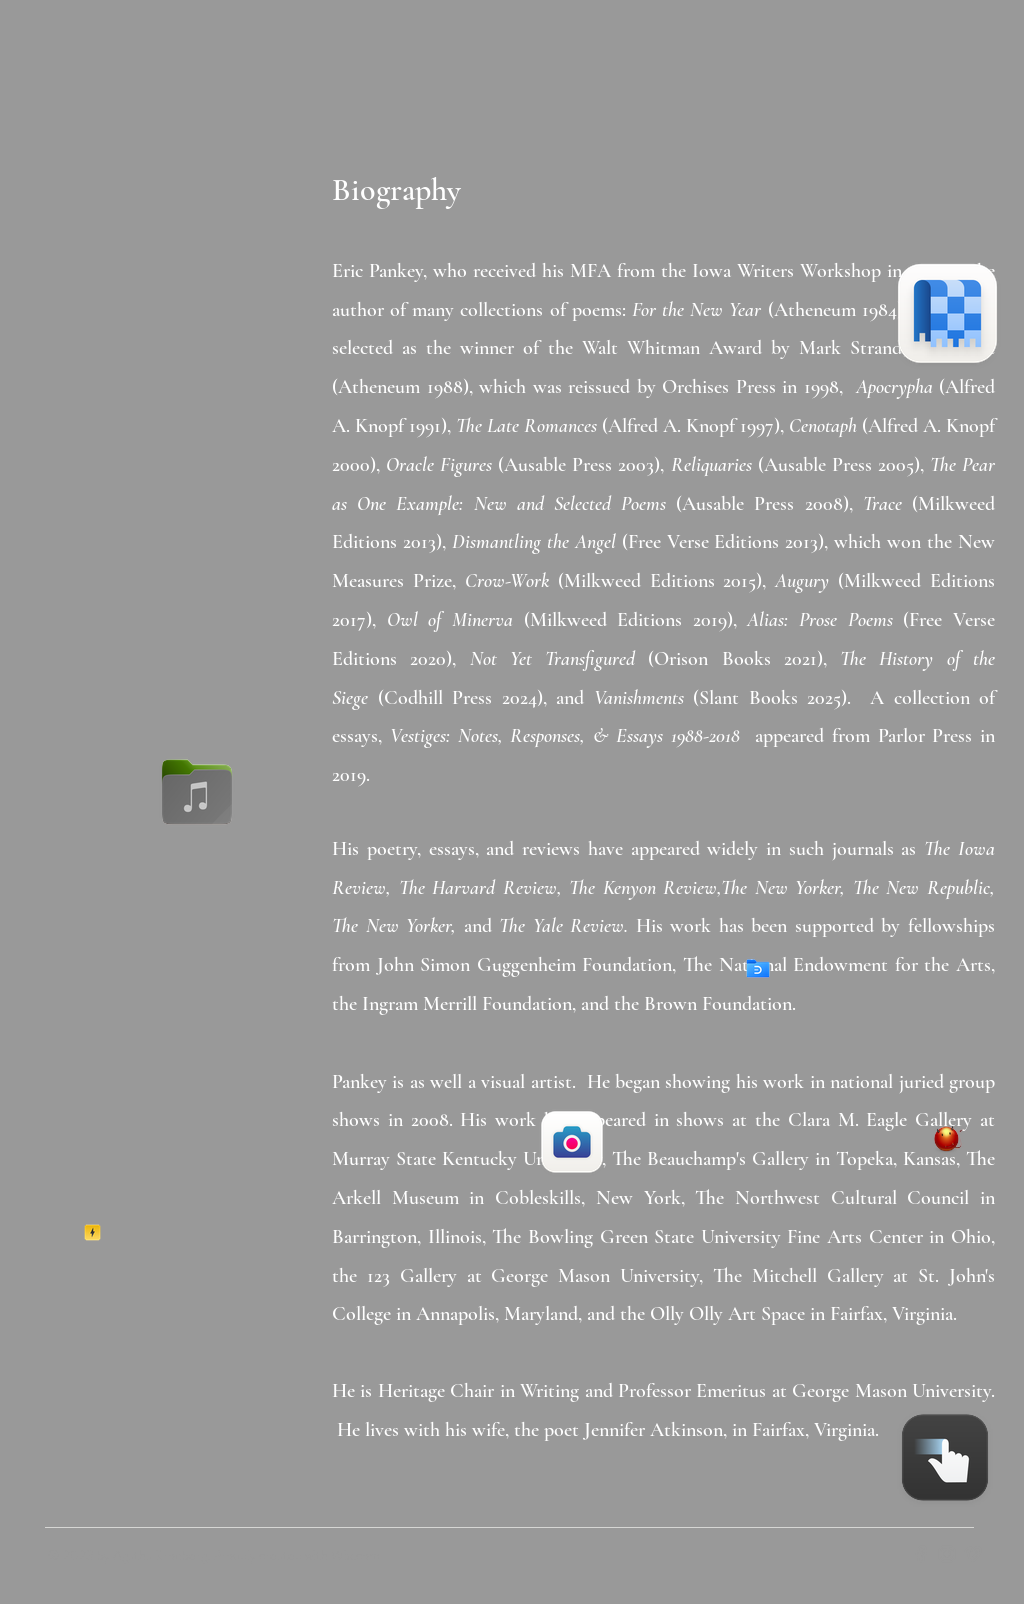 This screenshot has width=1024, height=1604. What do you see at coordinates (197, 792) in the screenshot?
I see `open your music folder` at bounding box center [197, 792].